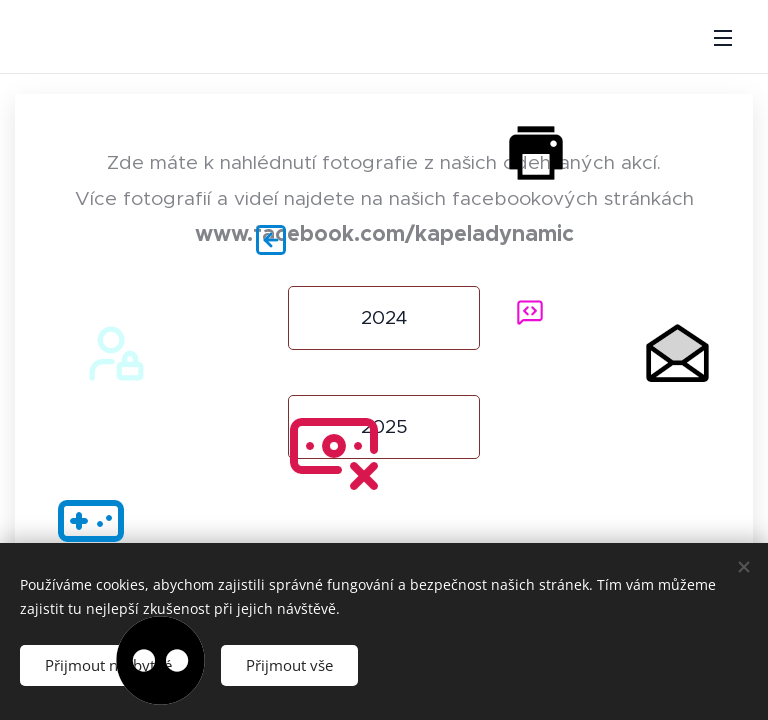  I want to click on go back to the previous screen, so click(271, 240).